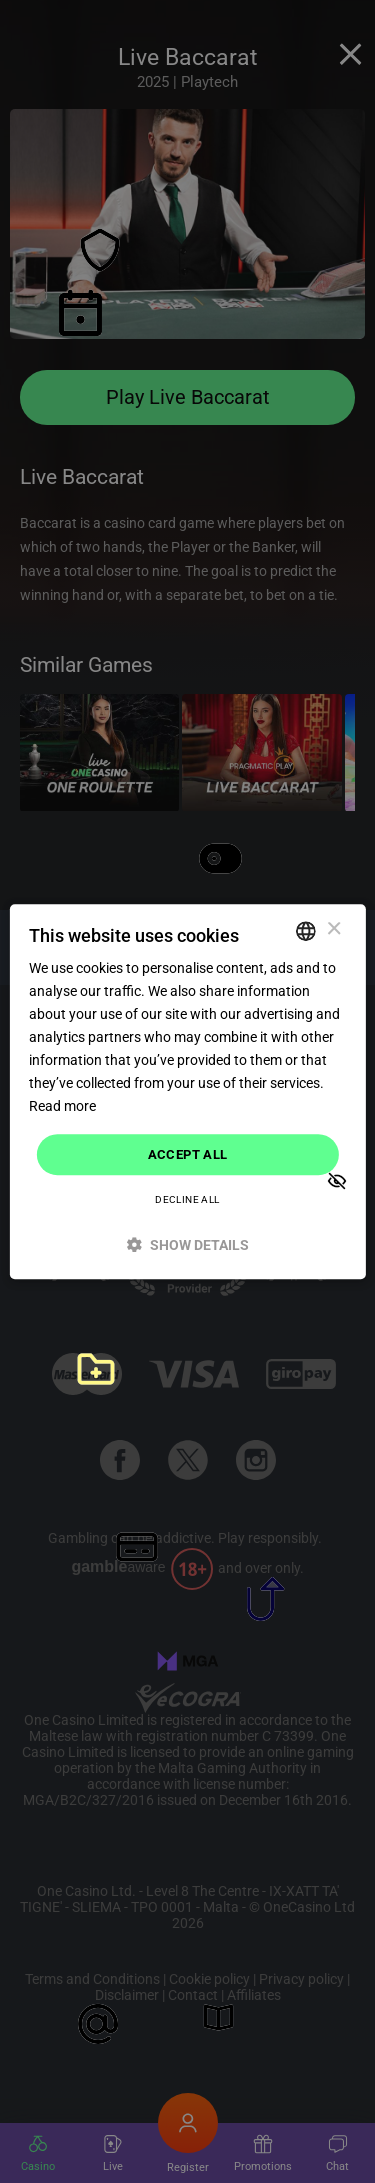 The width and height of the screenshot is (375, 2183). Describe the element at coordinates (337, 1181) in the screenshot. I see `hide password or sensitive content` at that location.